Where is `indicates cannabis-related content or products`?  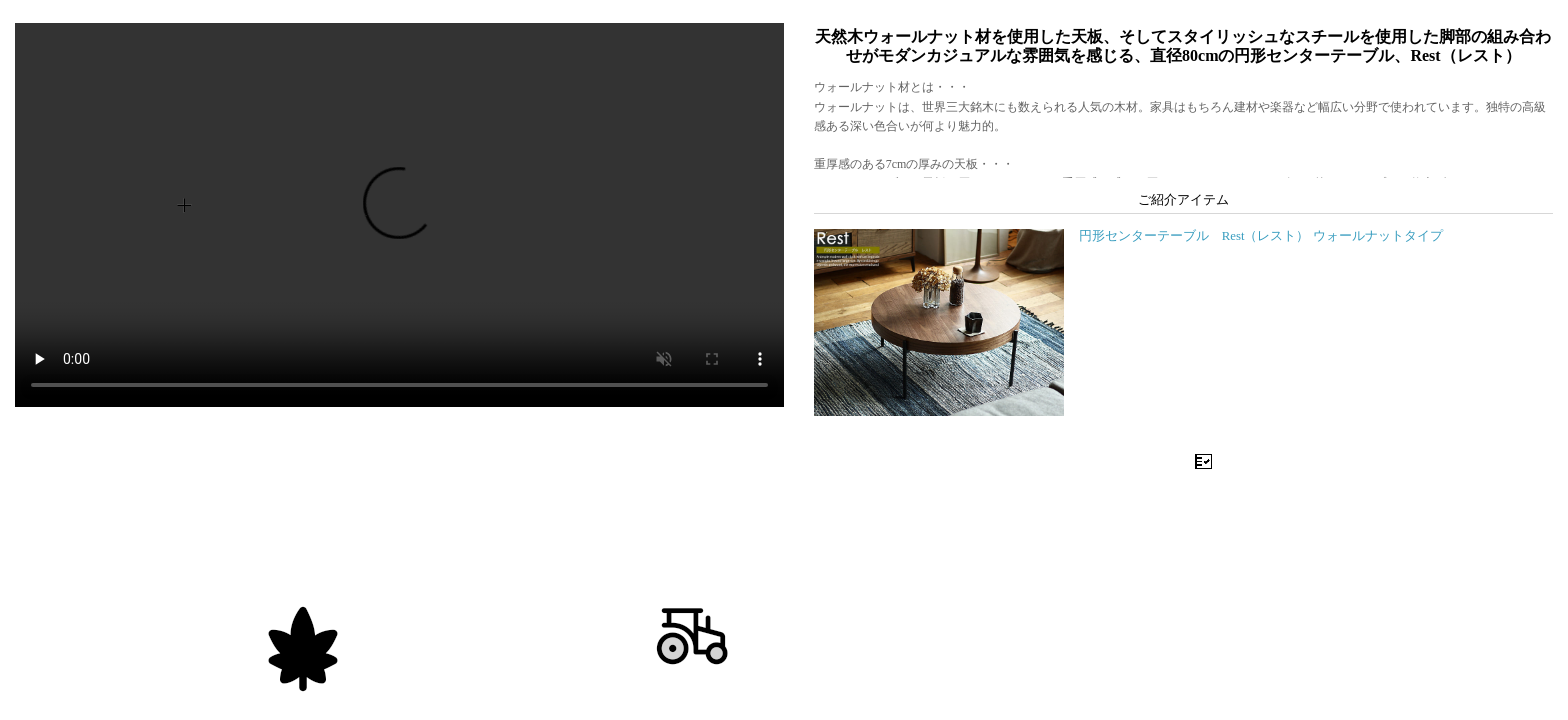
indicates cannabis-related content or products is located at coordinates (303, 649).